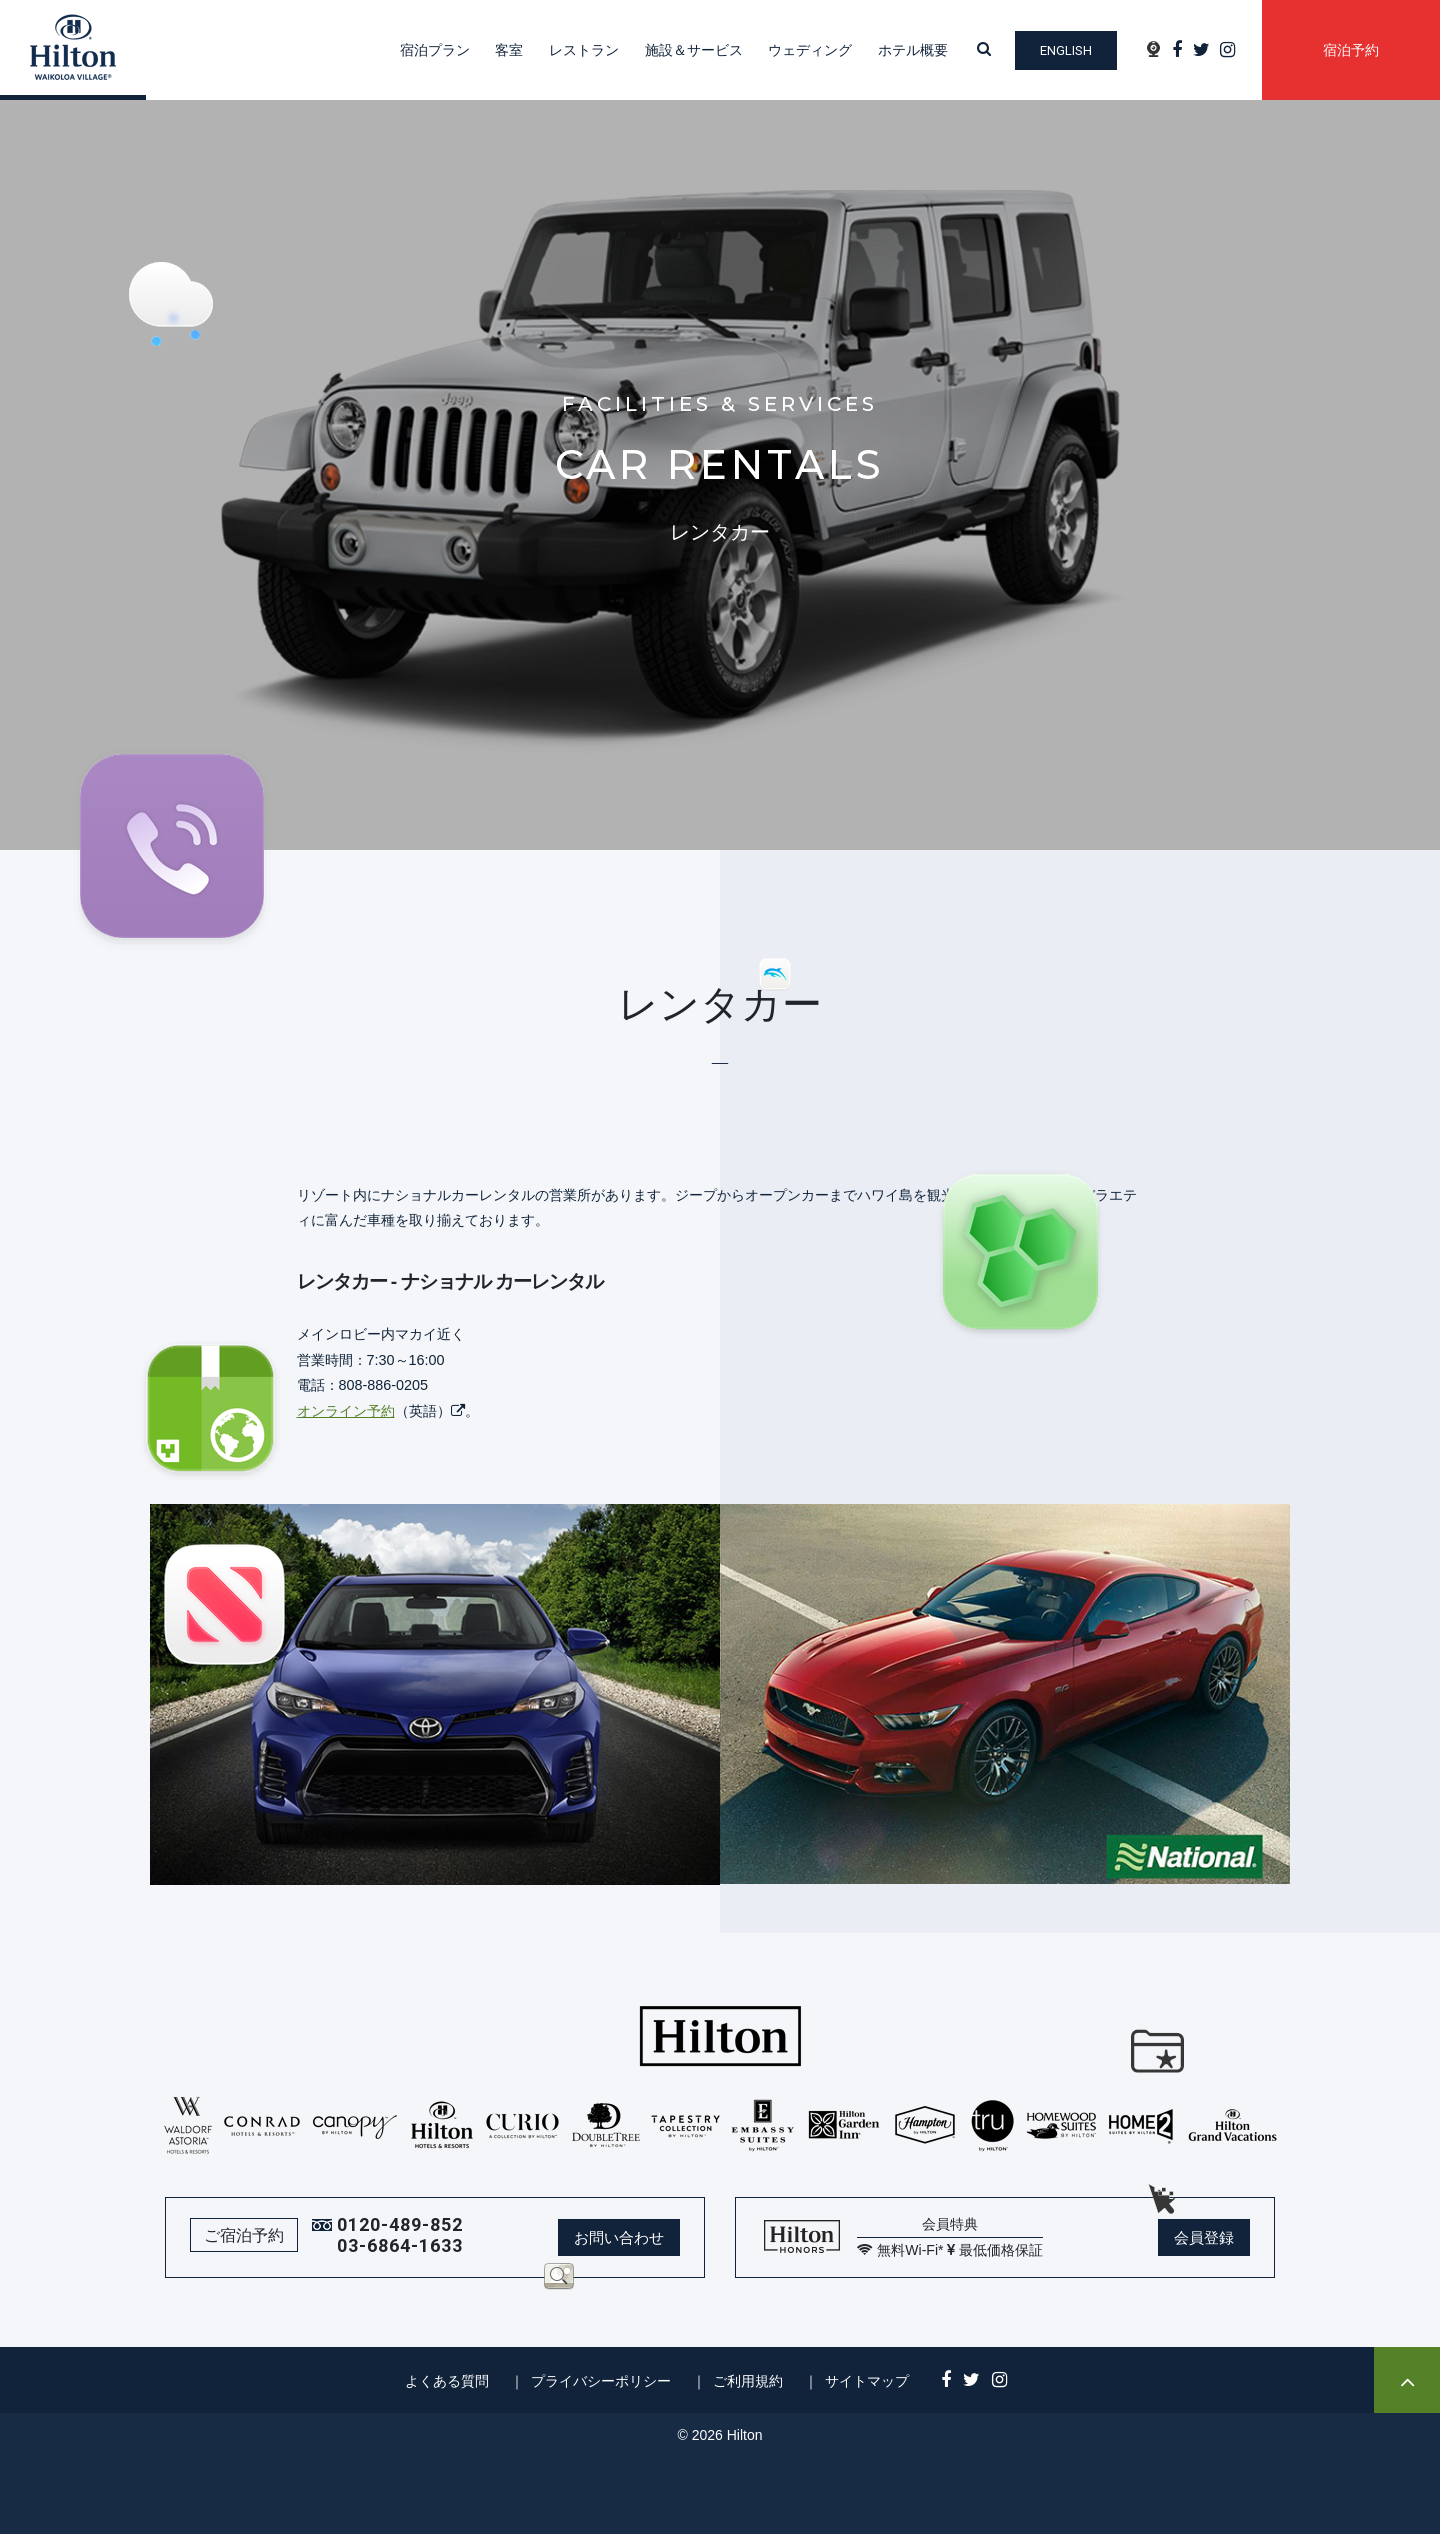  Describe the element at coordinates (172, 846) in the screenshot. I see `open viber messaging app` at that location.